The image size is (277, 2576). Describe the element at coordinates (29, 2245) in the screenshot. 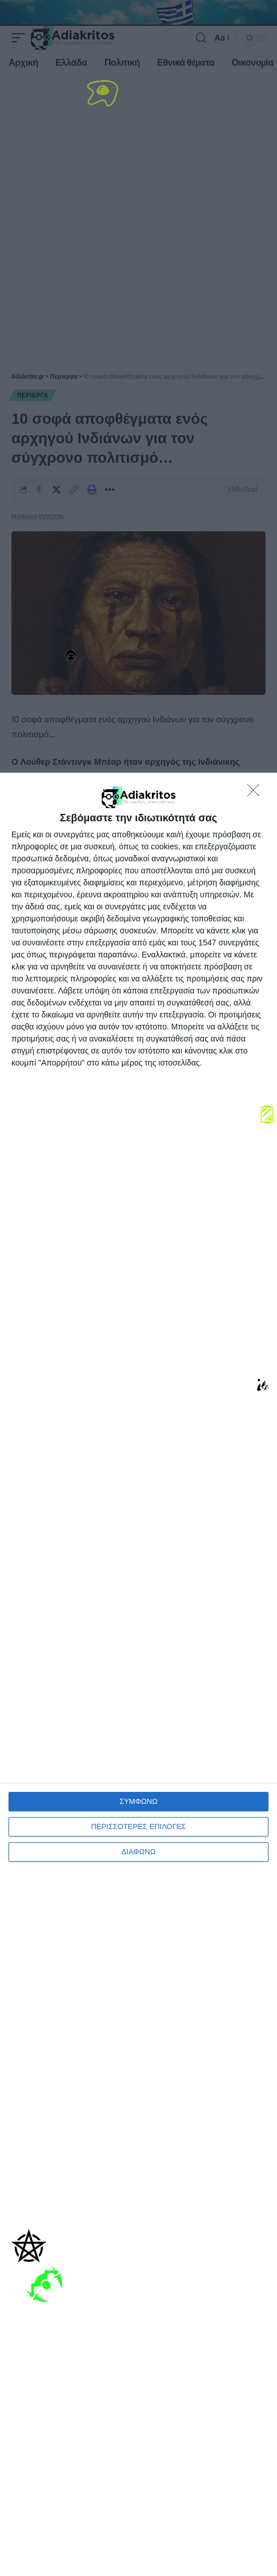

I see `select pentacle symbol for game character or item` at that location.